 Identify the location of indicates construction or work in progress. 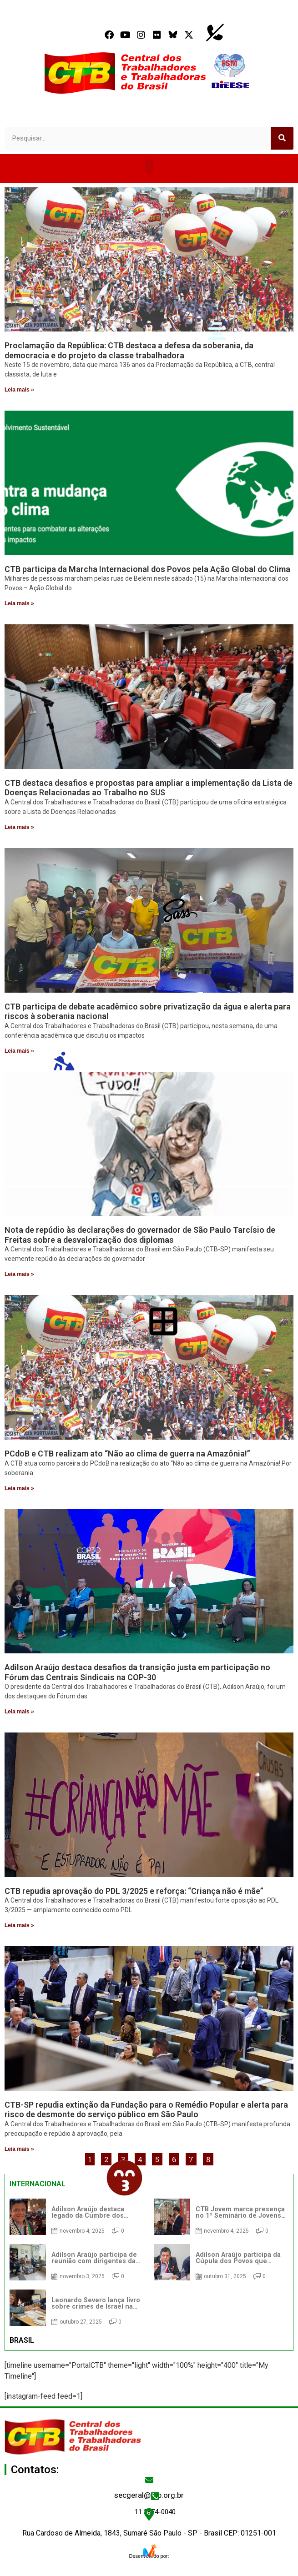
(64, 1061).